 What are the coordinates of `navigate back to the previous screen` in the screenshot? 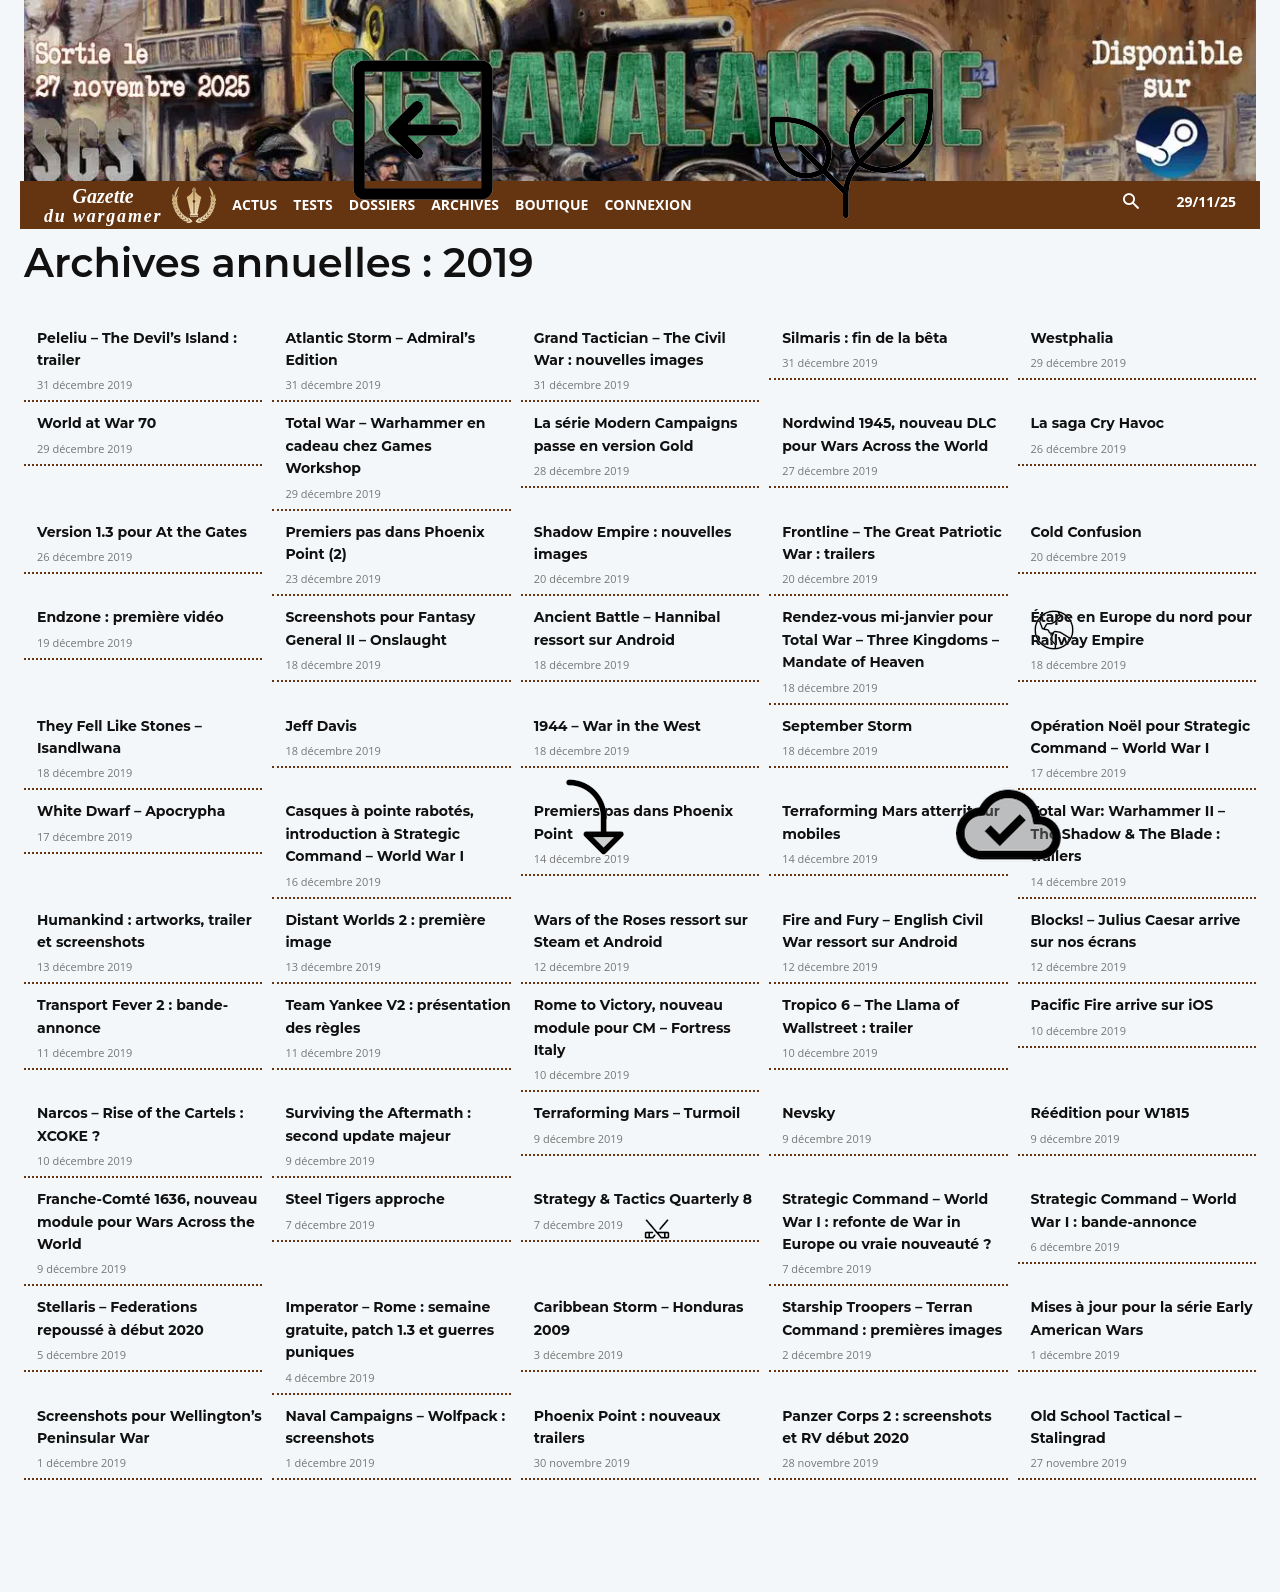 It's located at (423, 130).